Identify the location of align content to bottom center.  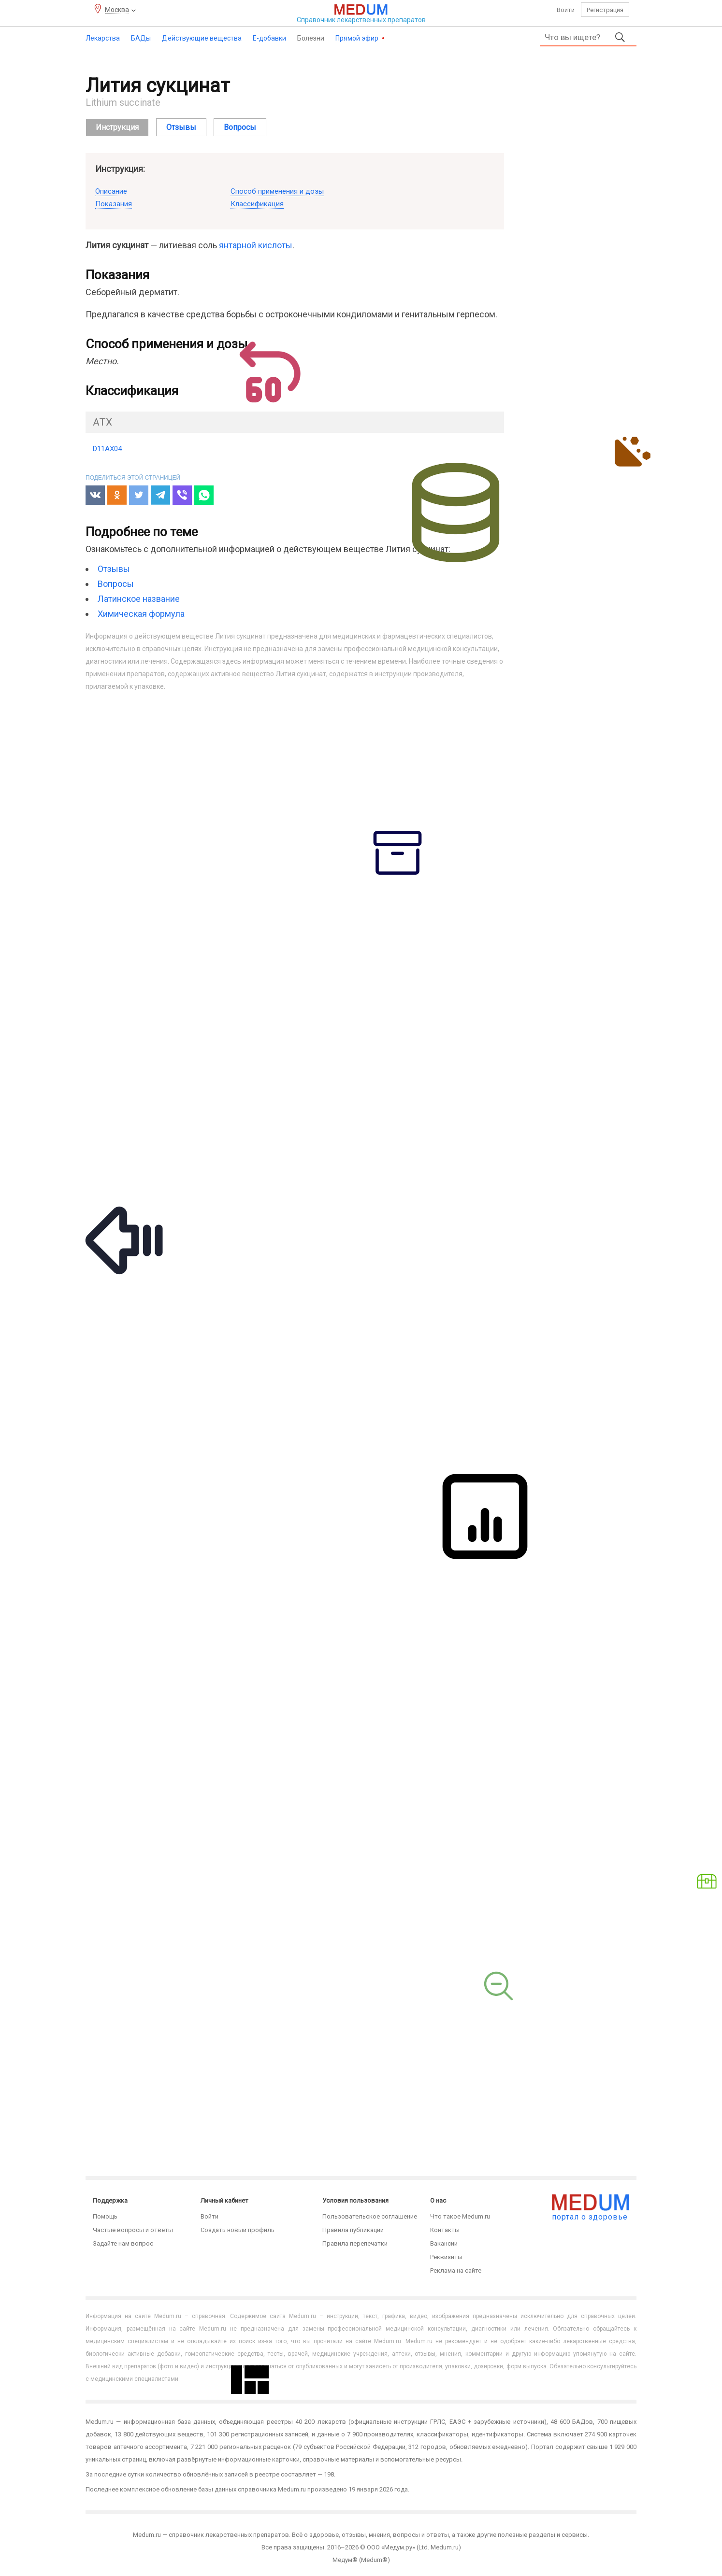
(485, 1516).